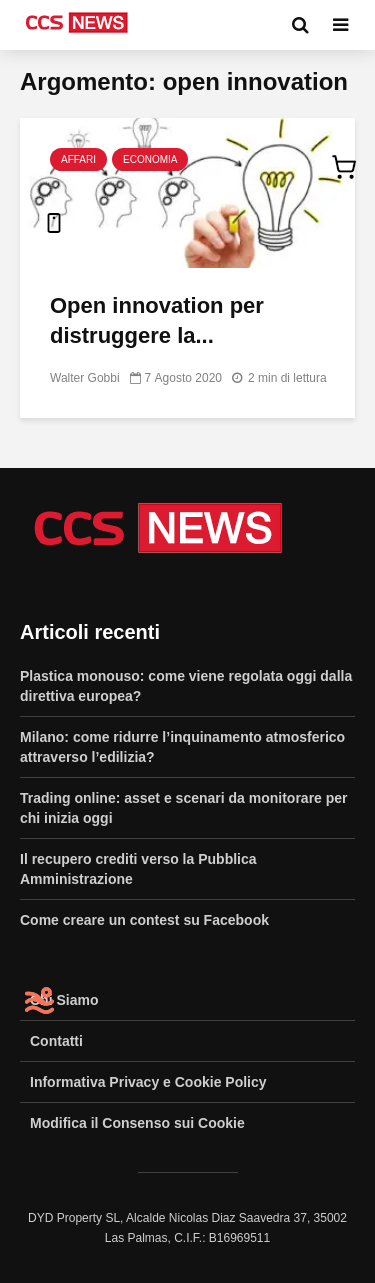 This screenshot has height=1283, width=375. What do you see at coordinates (39, 1000) in the screenshot?
I see `access swimming pool or aquatic facilities` at bounding box center [39, 1000].